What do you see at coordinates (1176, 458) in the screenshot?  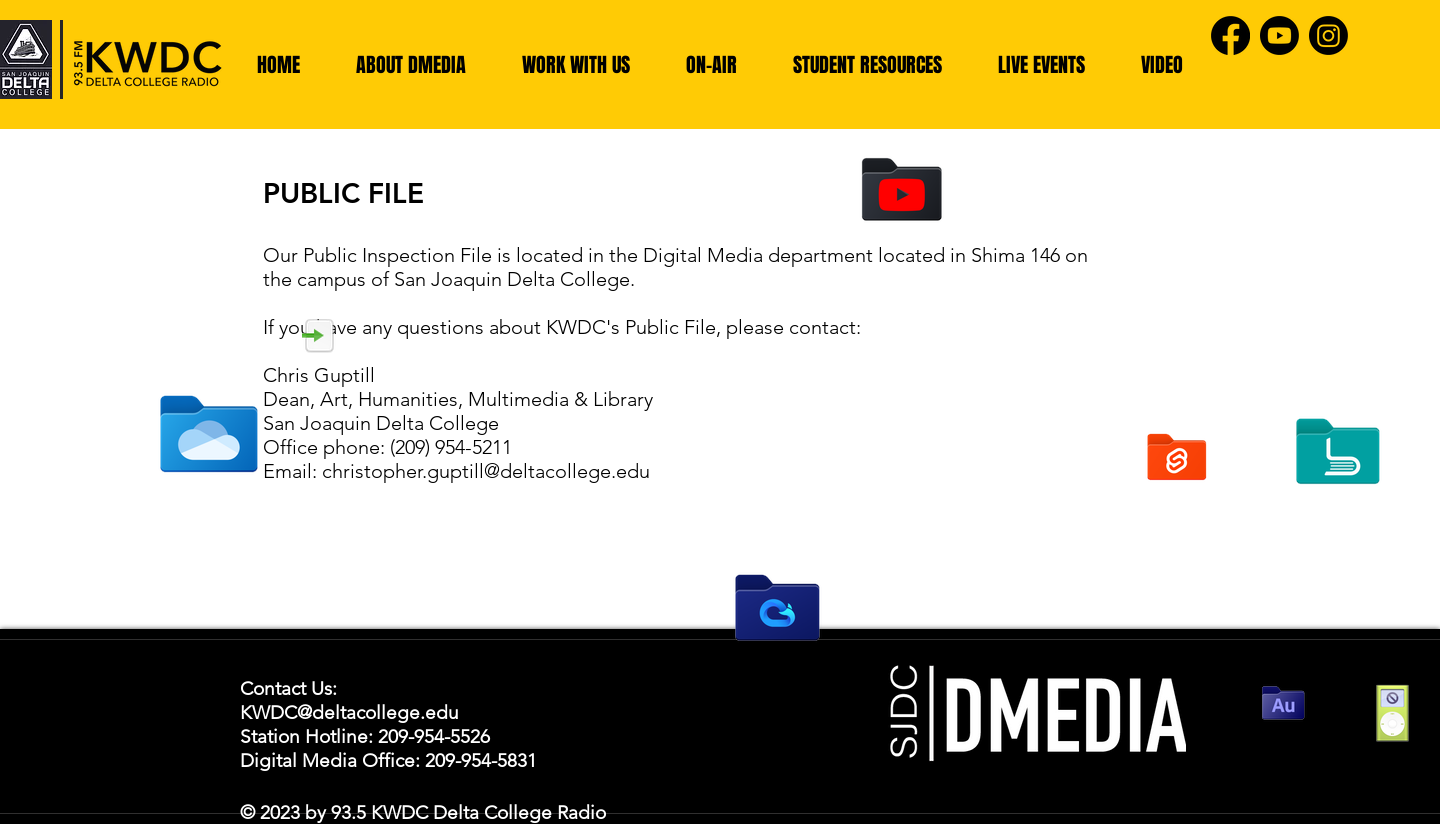 I see `open svelte project folder` at bounding box center [1176, 458].